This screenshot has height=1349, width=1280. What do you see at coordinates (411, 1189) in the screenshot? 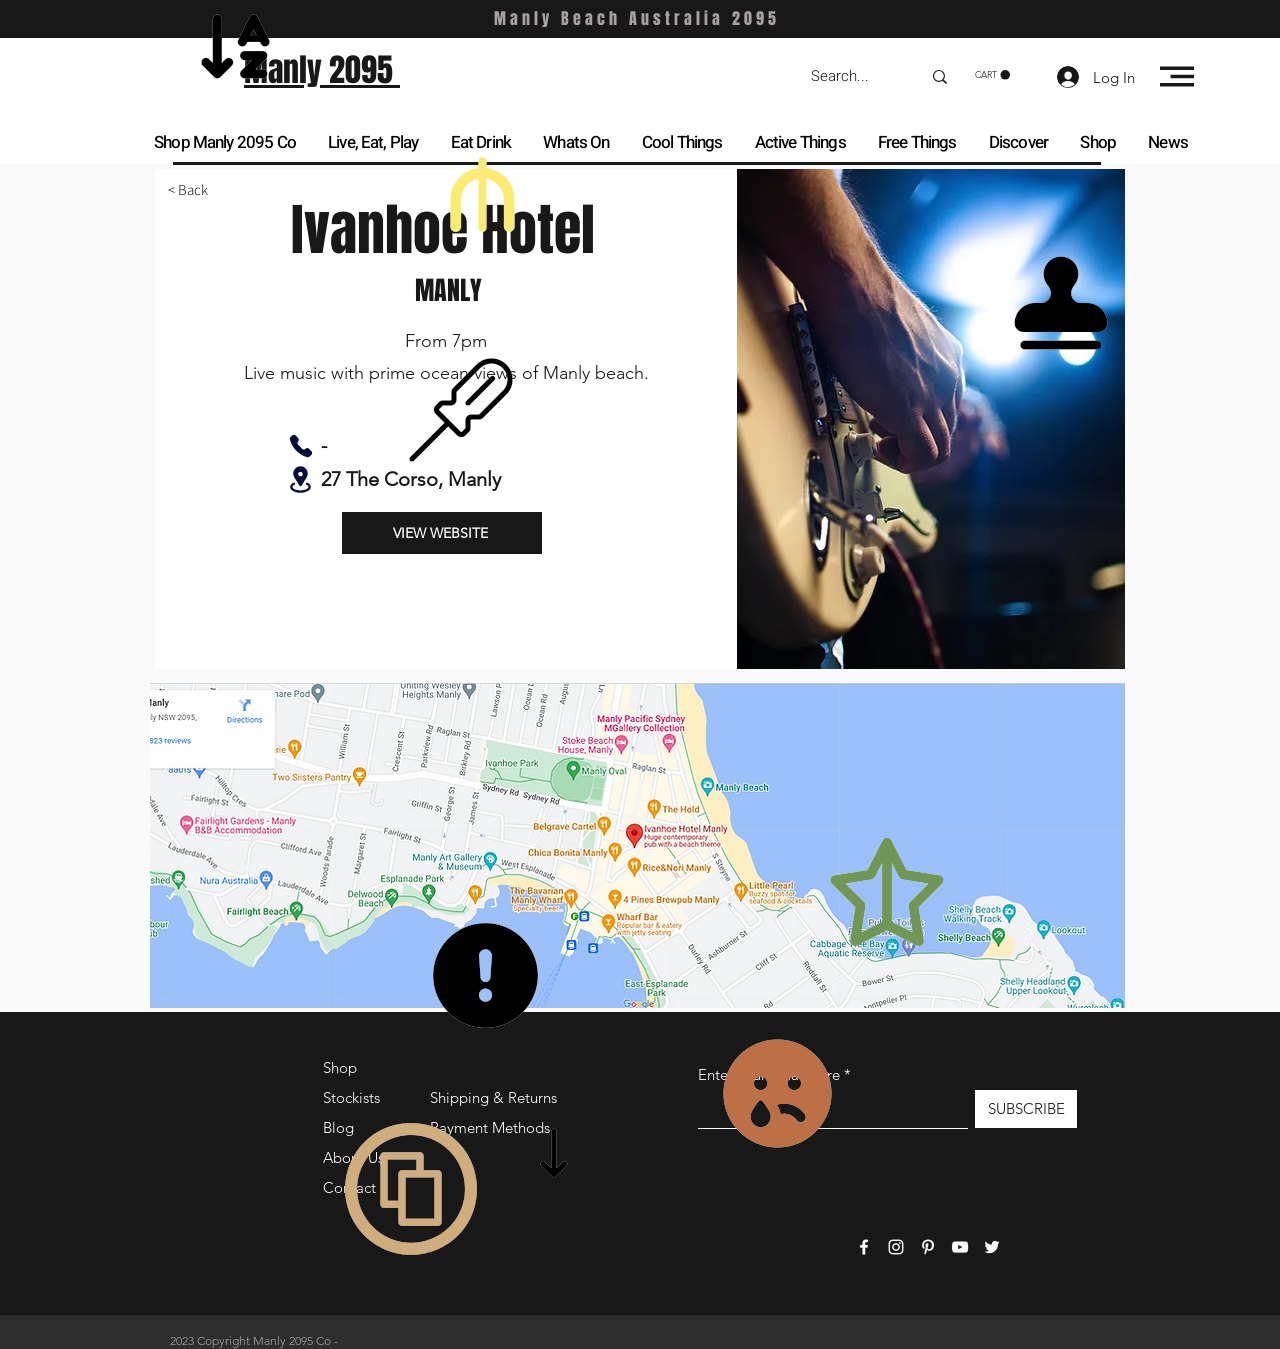
I see `indicates content is licensed for sharing under creative commons` at bounding box center [411, 1189].